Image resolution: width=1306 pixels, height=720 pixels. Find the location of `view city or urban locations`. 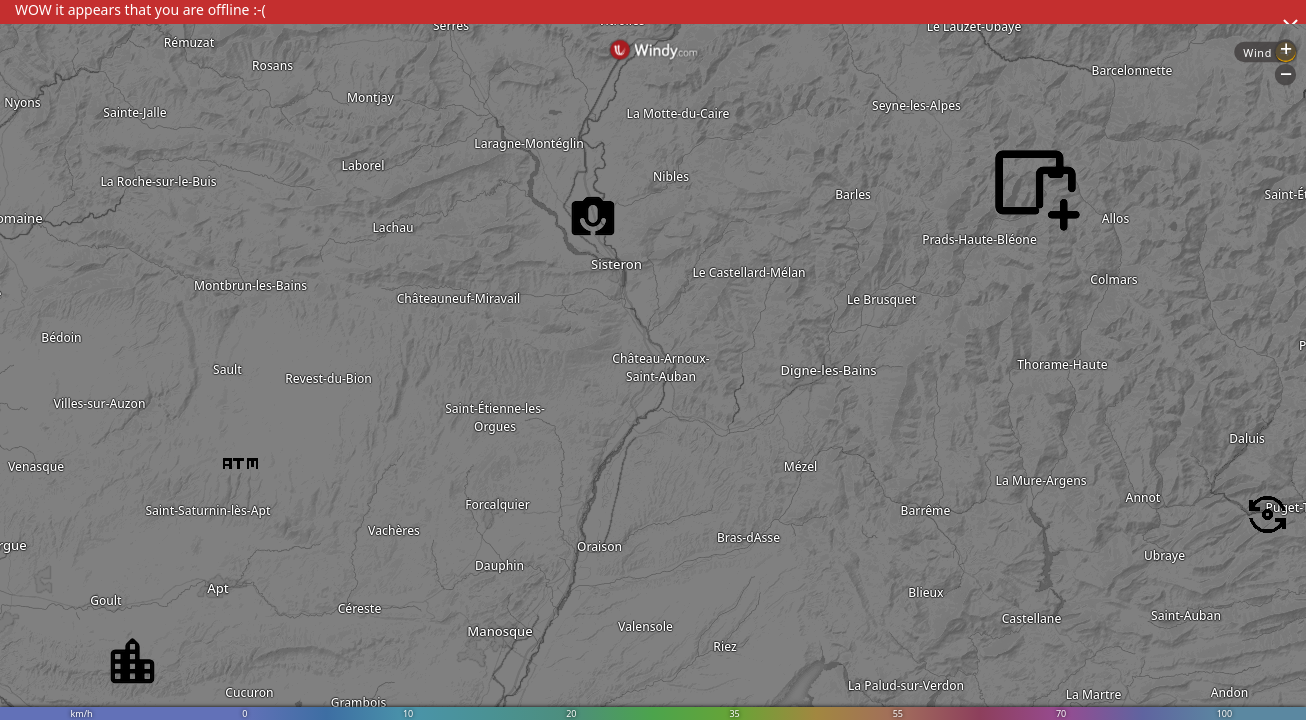

view city or urban locations is located at coordinates (132, 661).